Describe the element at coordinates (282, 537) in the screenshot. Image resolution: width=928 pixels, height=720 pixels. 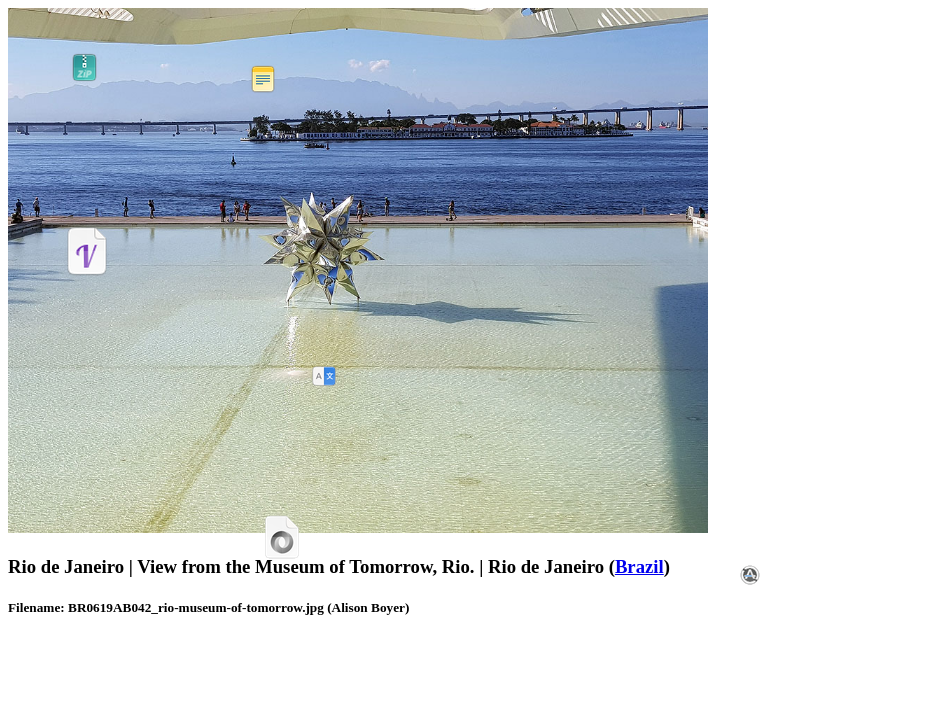
I see `a JSON file type indicator` at that location.